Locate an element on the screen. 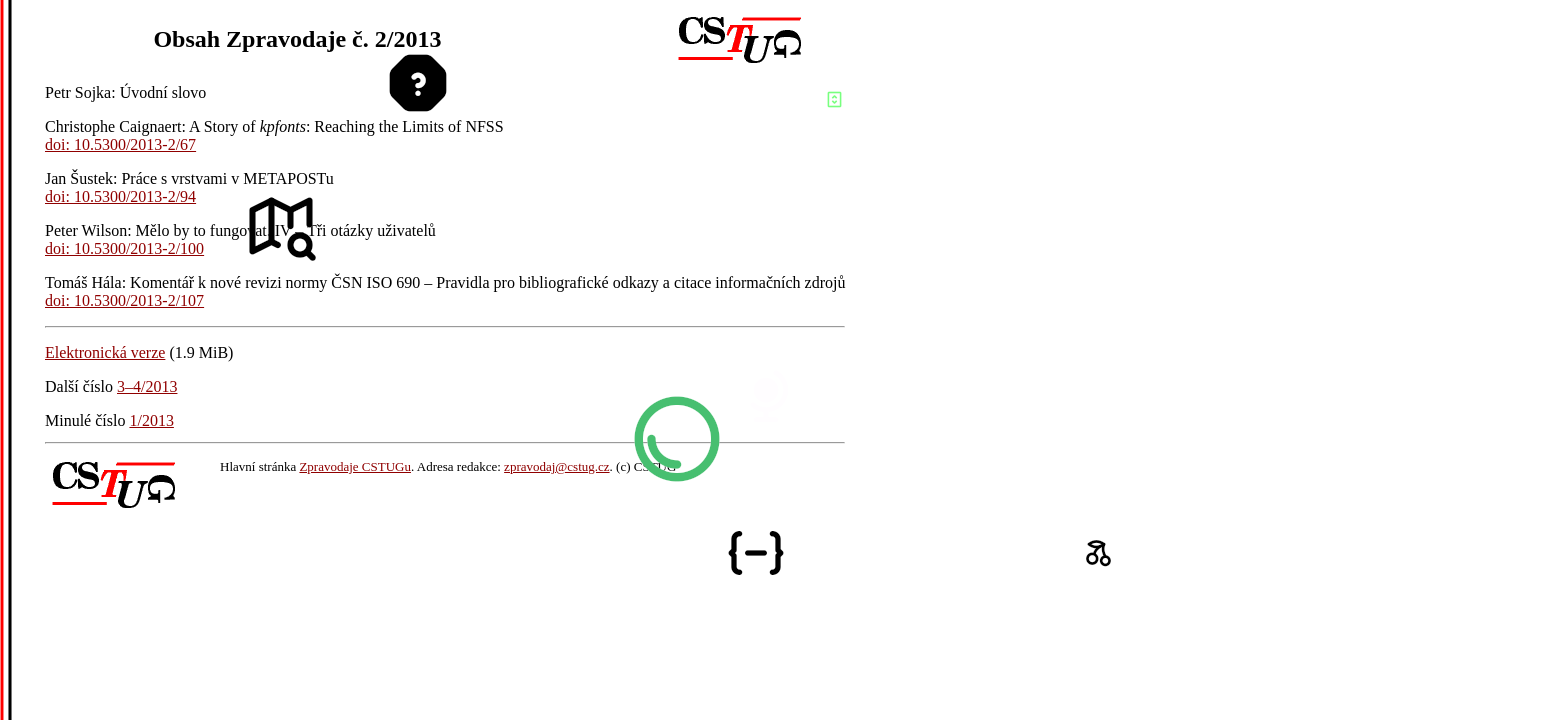  access elevator controls or floor selection is located at coordinates (834, 99).